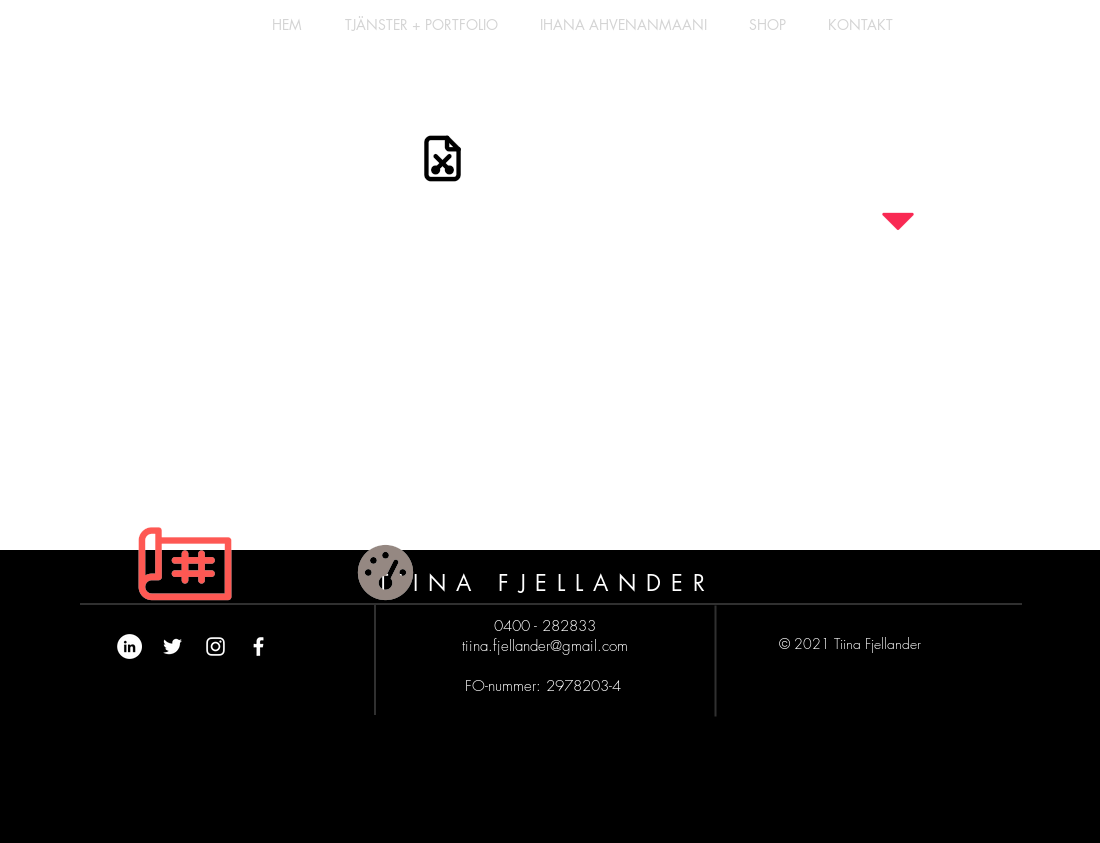  I want to click on expand a dropdown menu, so click(898, 220).